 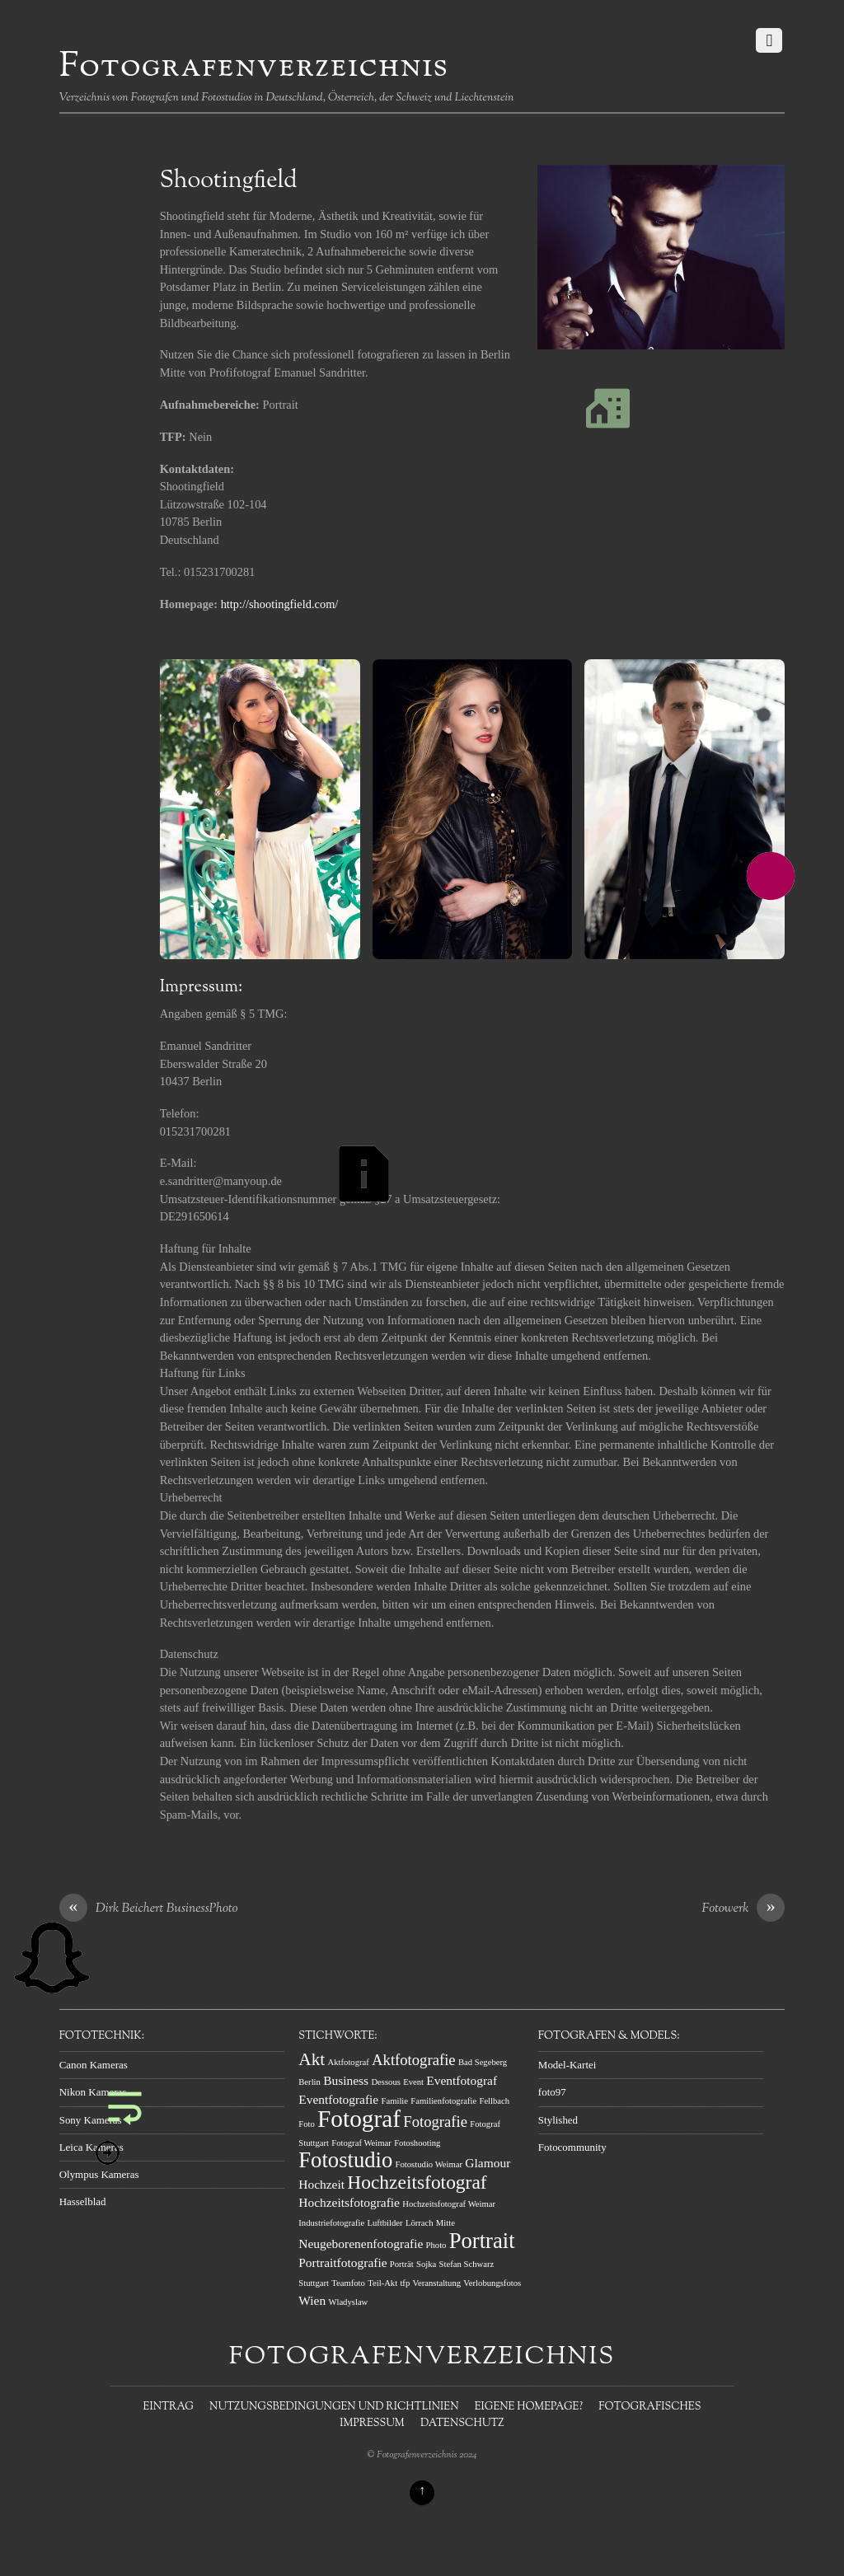 I want to click on unselected or inactive radio button option, so click(x=771, y=876).